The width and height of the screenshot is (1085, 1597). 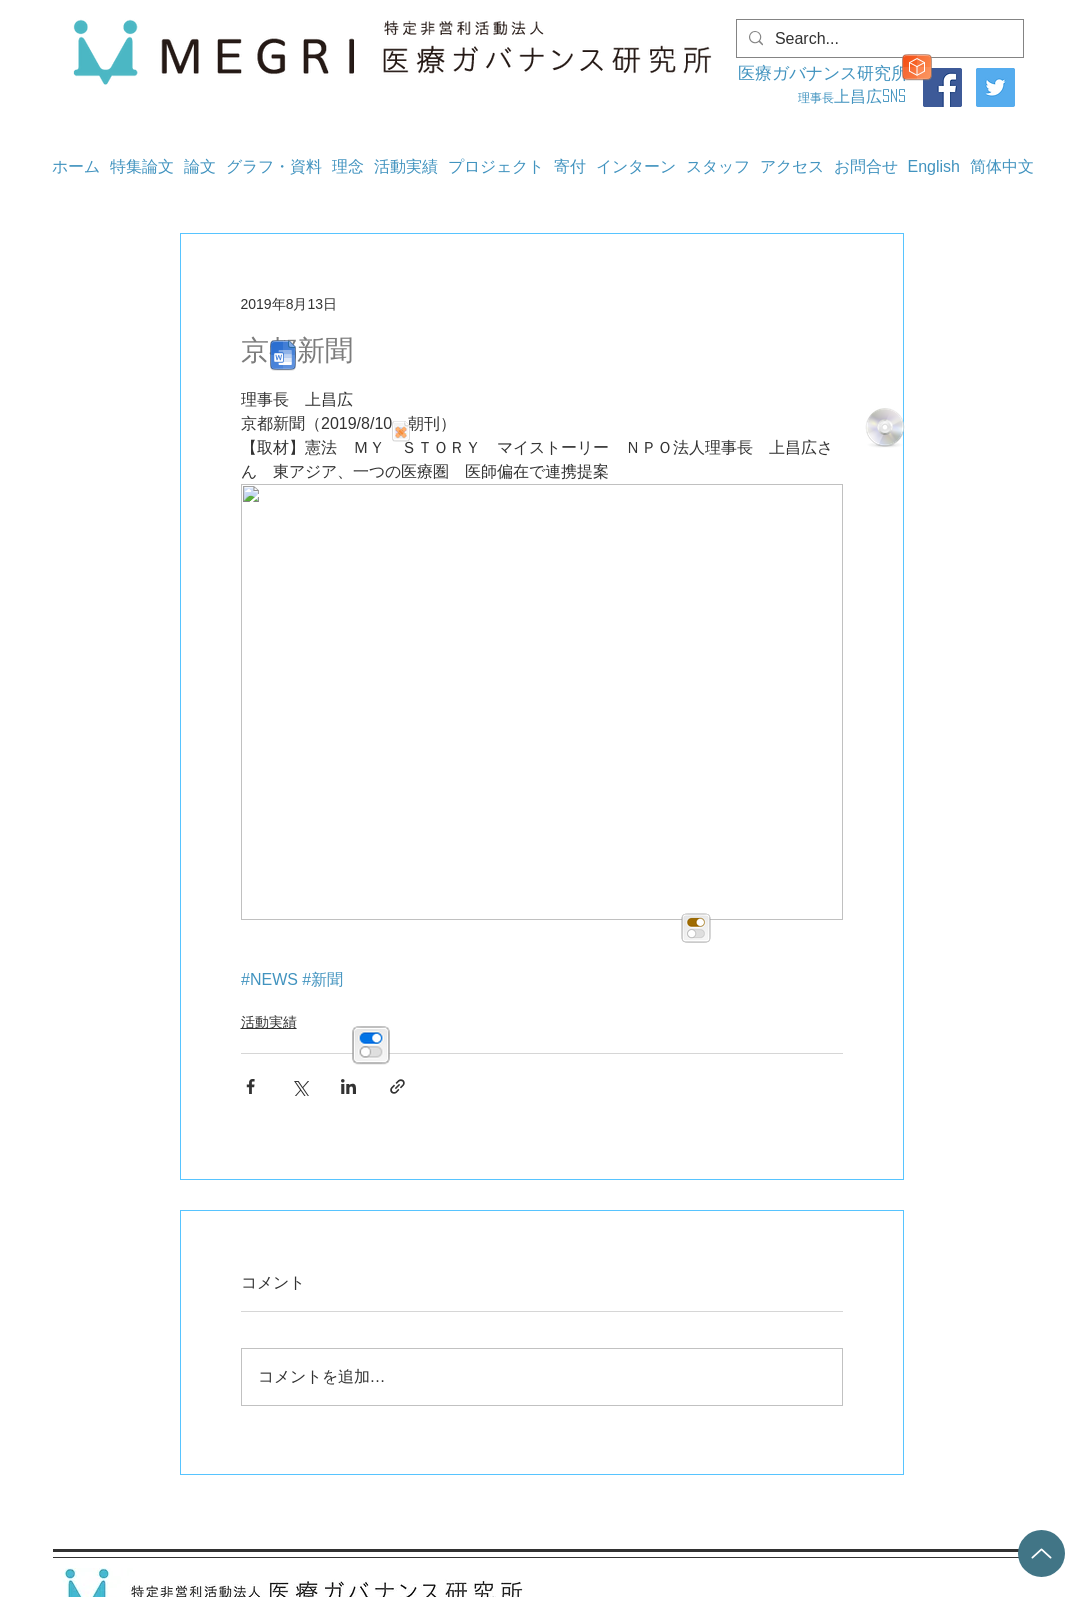 What do you see at coordinates (885, 427) in the screenshot?
I see `access optical disc drive or media` at bounding box center [885, 427].